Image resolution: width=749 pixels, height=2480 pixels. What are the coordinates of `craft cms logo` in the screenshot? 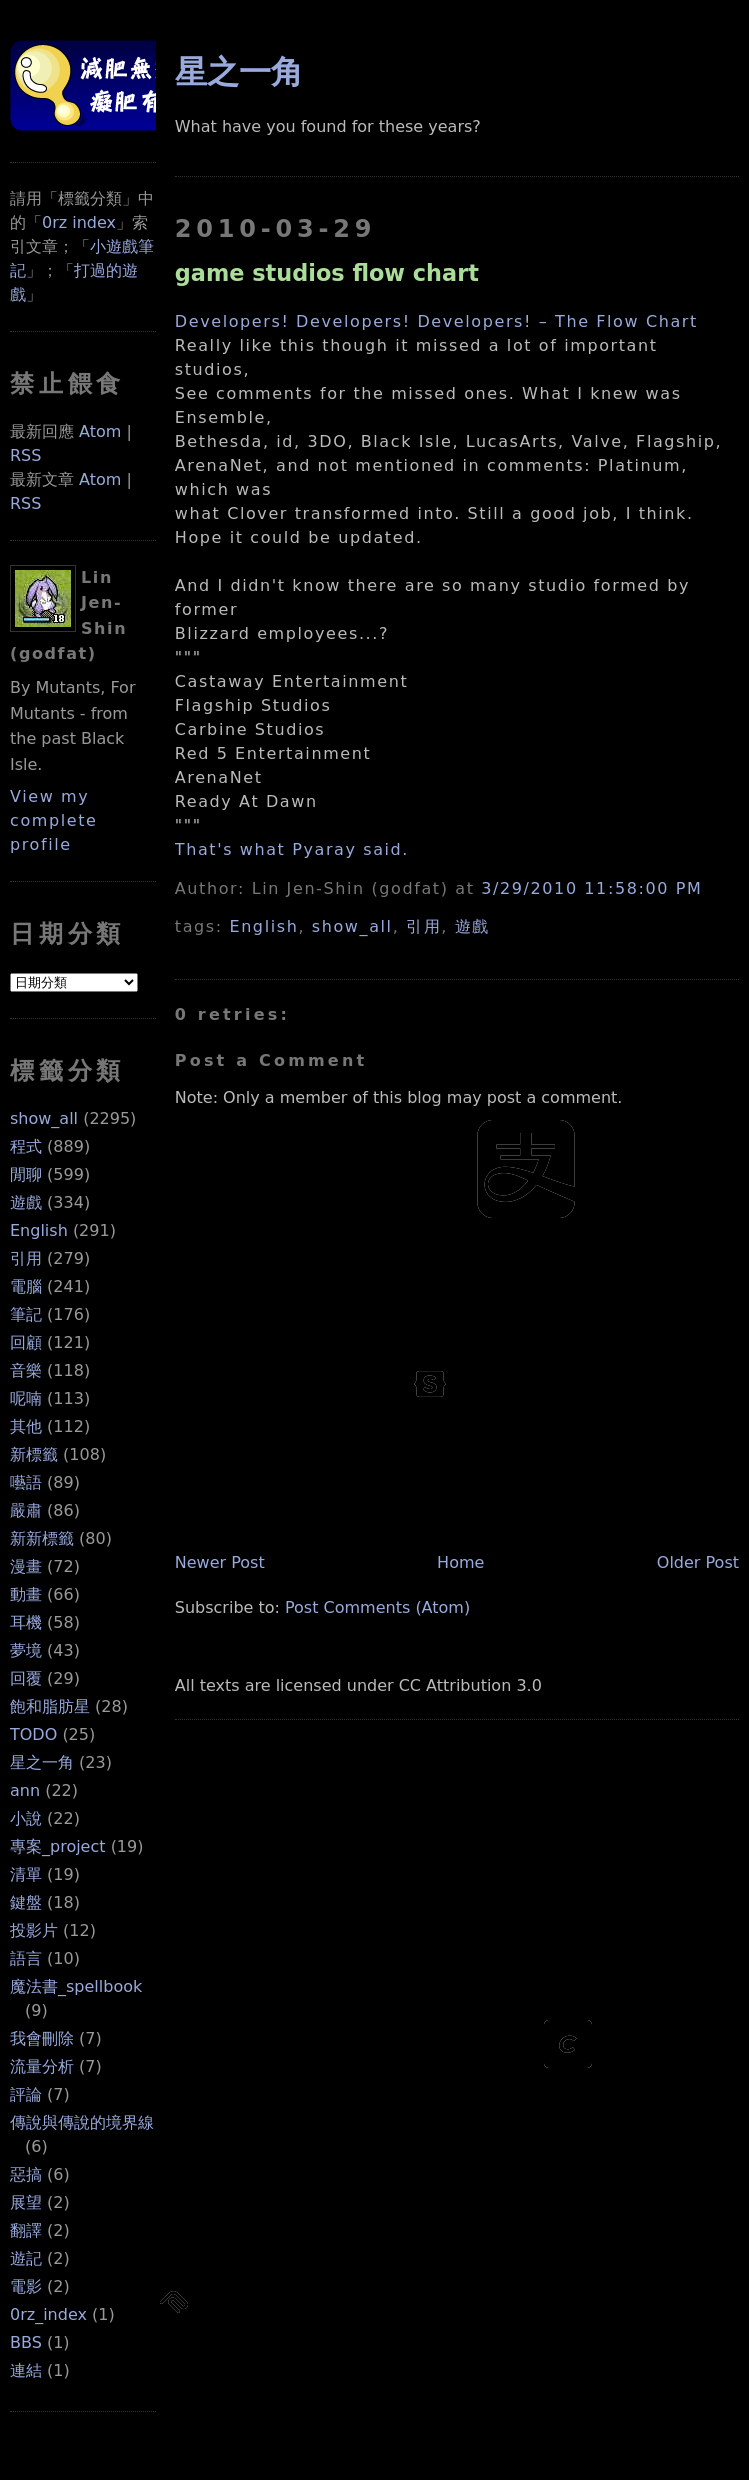 It's located at (568, 2044).